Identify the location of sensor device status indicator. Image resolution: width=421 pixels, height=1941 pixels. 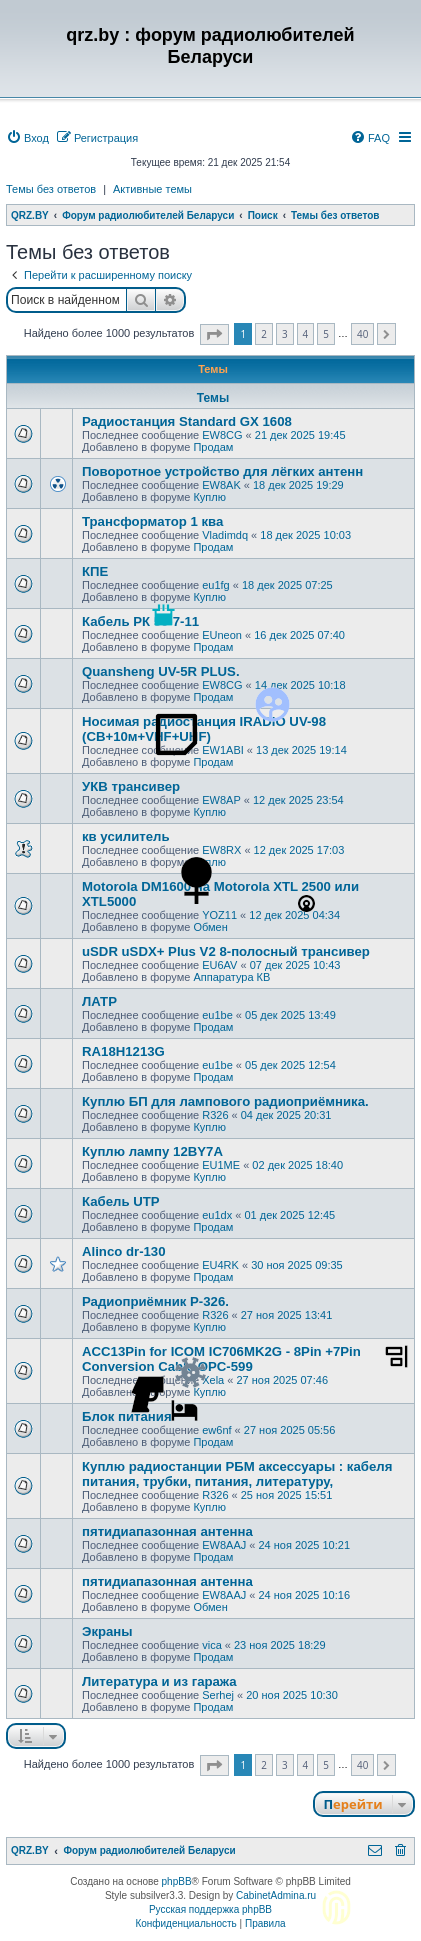
(163, 615).